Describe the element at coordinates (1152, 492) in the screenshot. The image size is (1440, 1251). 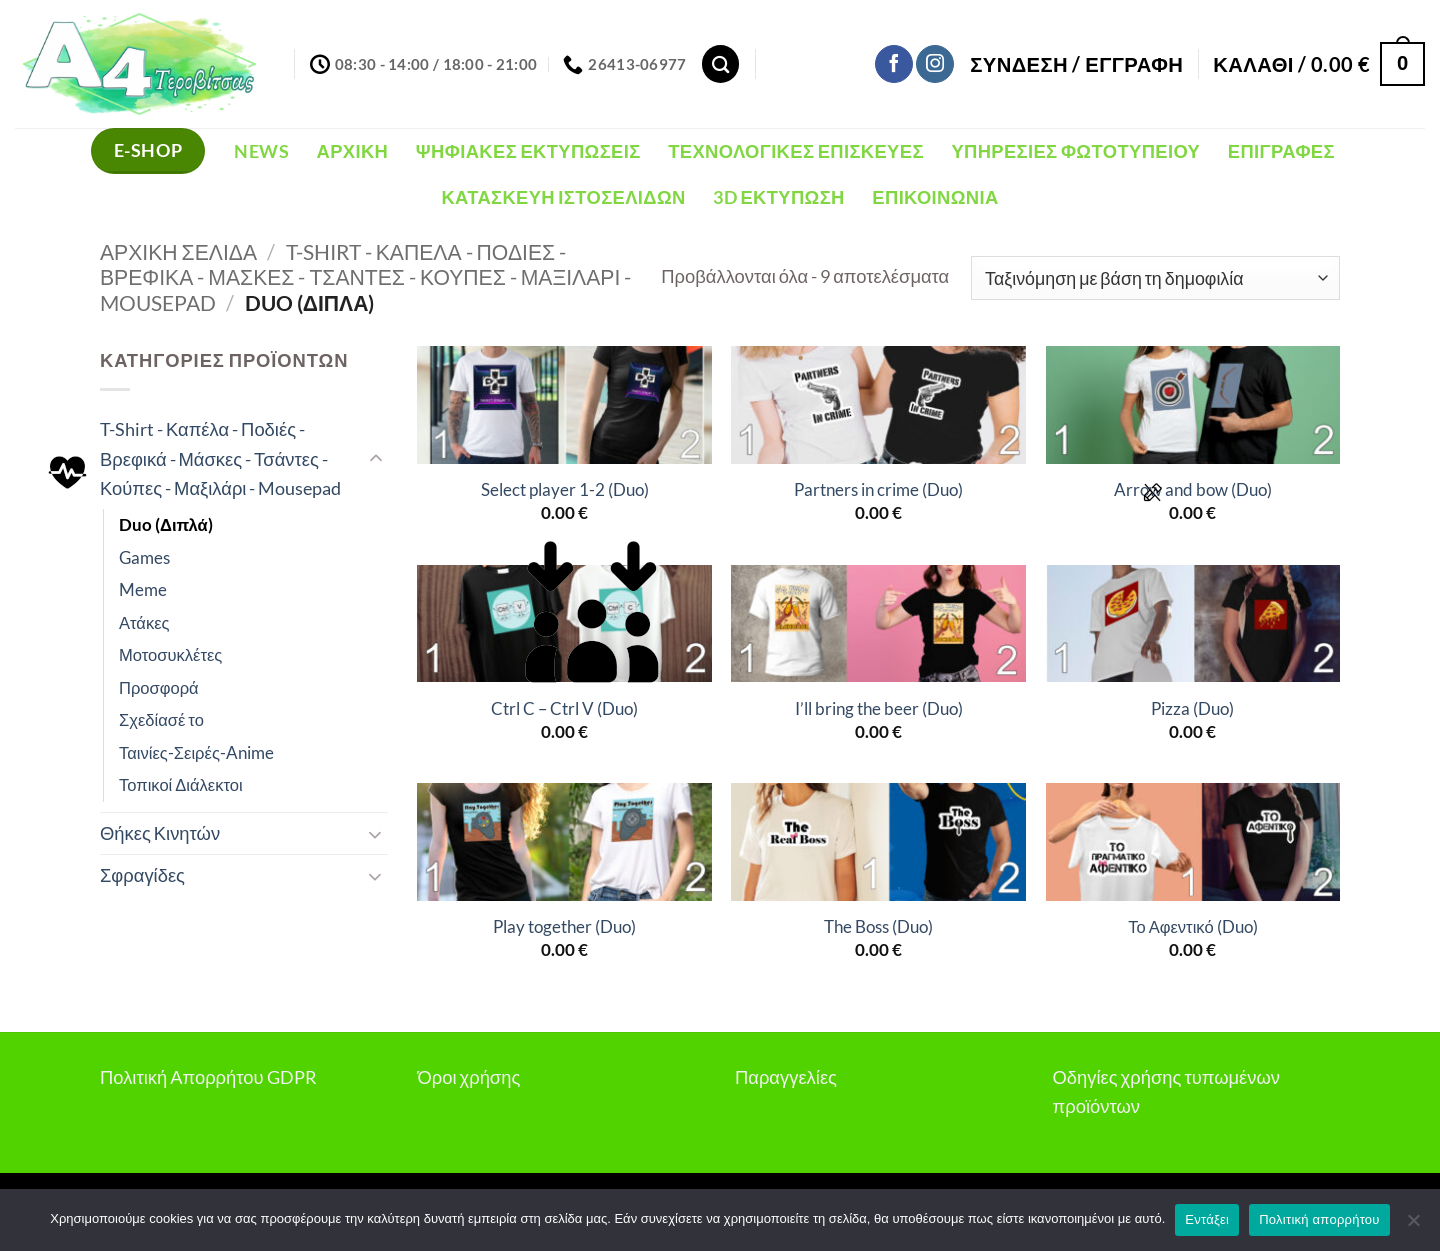
I see `editing is disabled or unavailable` at that location.